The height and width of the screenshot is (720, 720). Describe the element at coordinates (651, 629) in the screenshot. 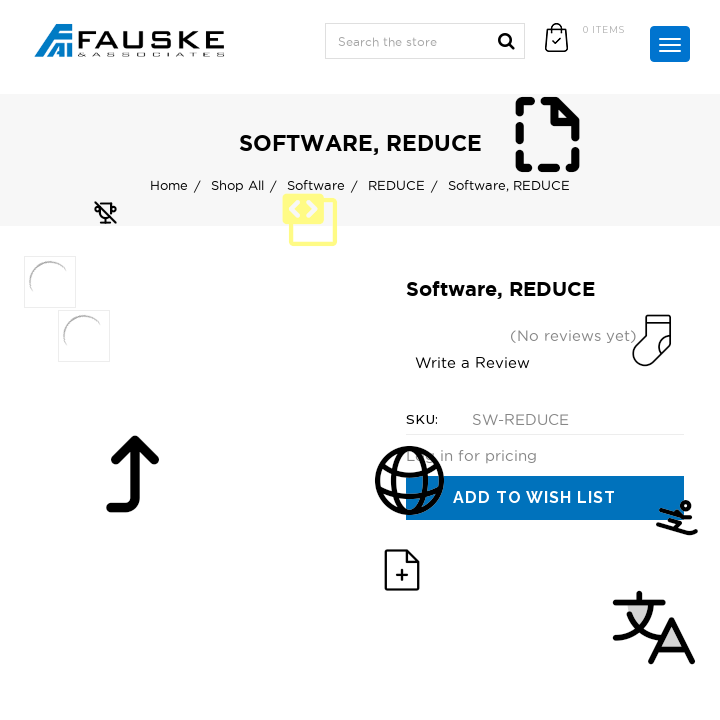

I see `translate text to another language` at that location.